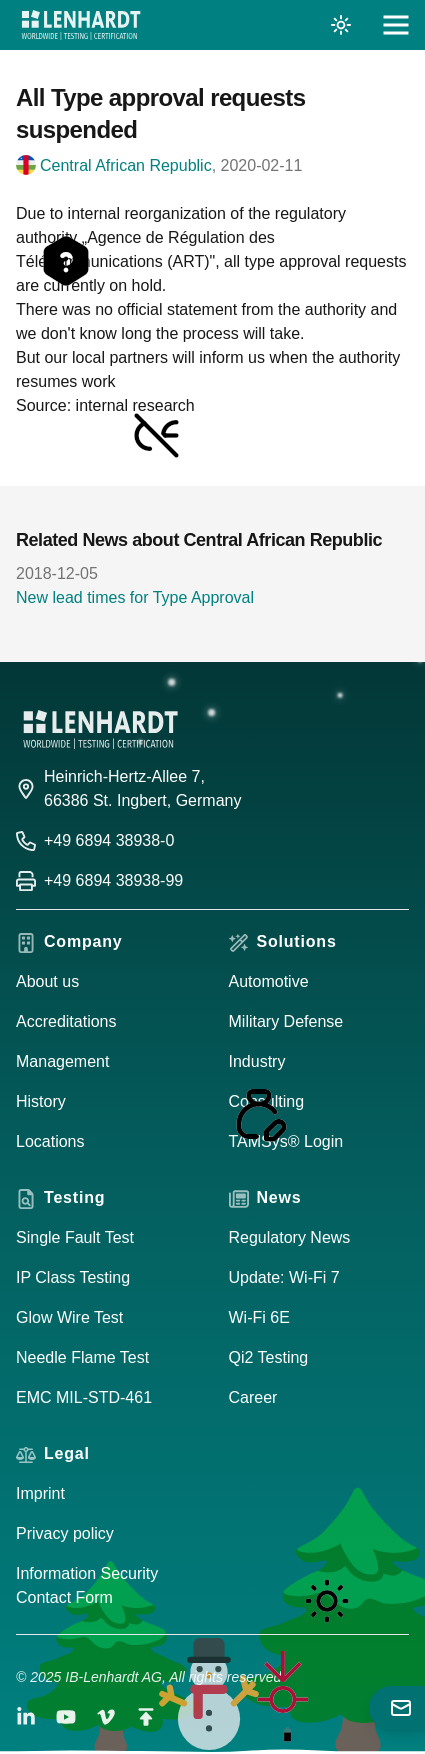  Describe the element at coordinates (281, 1682) in the screenshot. I see `pull changes from a remote repository` at that location.